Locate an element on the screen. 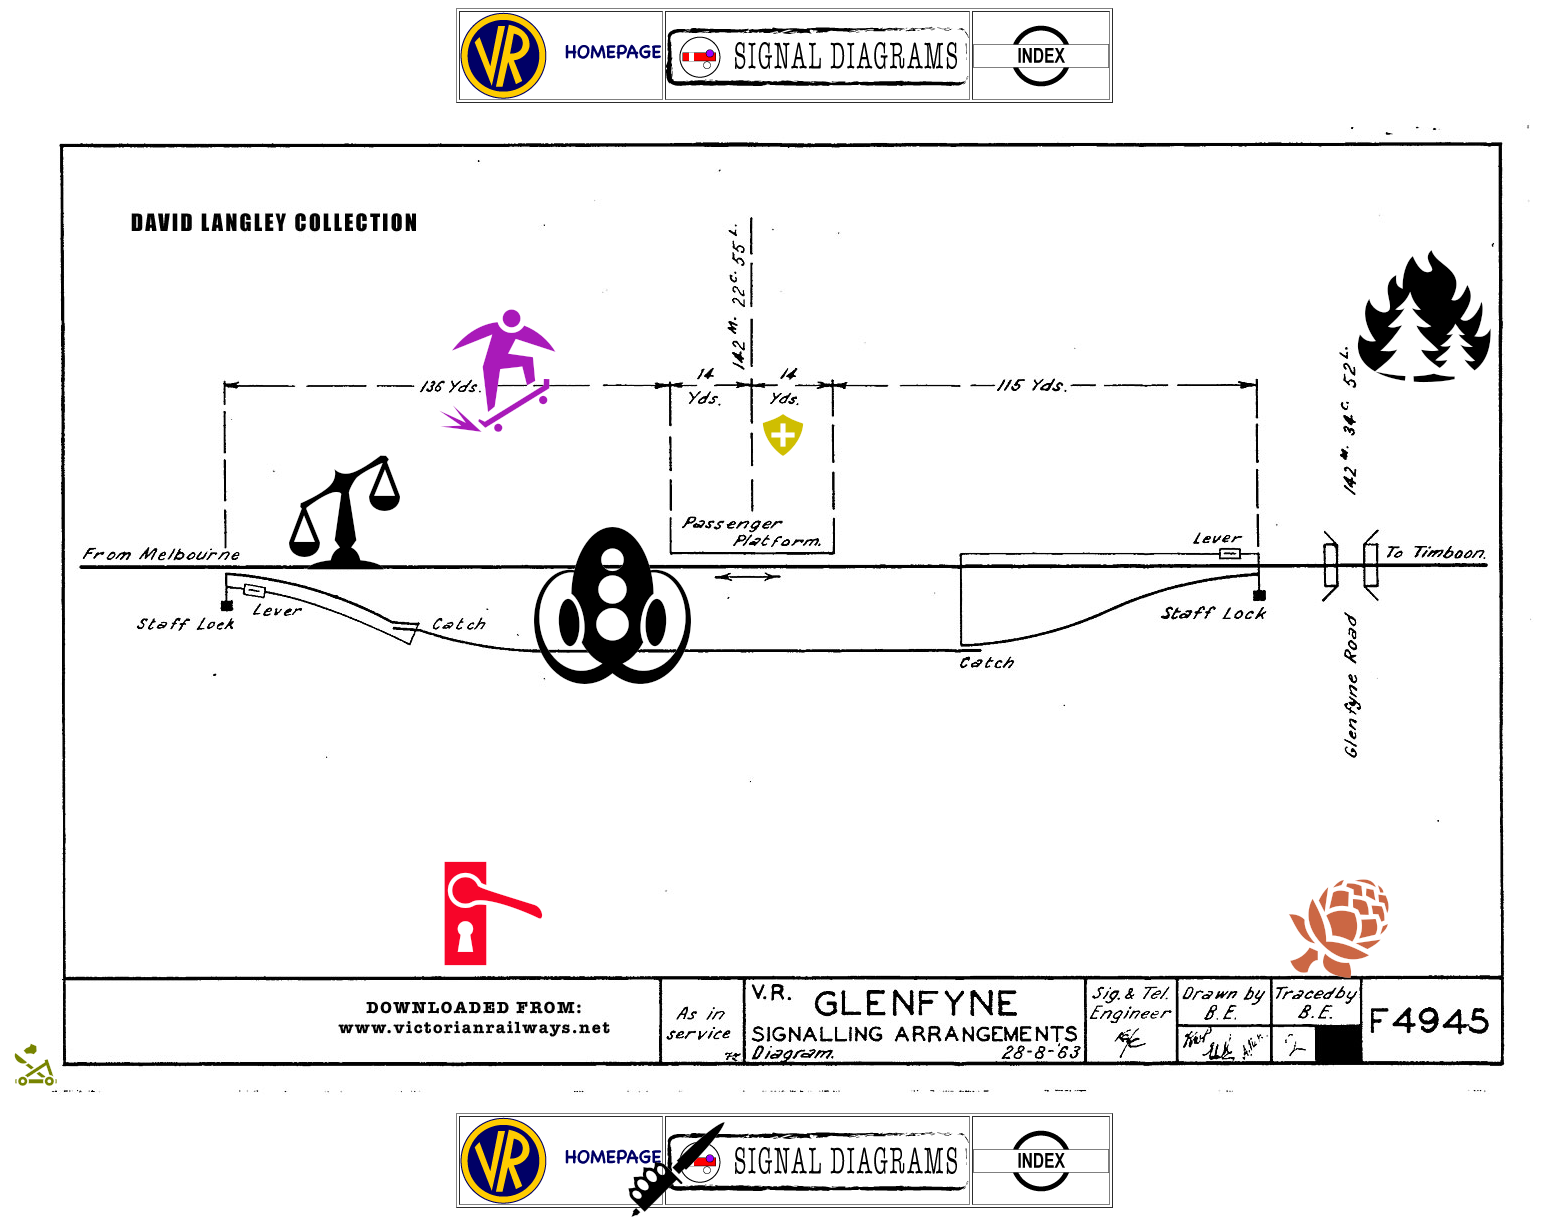  indicates unfair or biased judgment is located at coordinates (344, 512).